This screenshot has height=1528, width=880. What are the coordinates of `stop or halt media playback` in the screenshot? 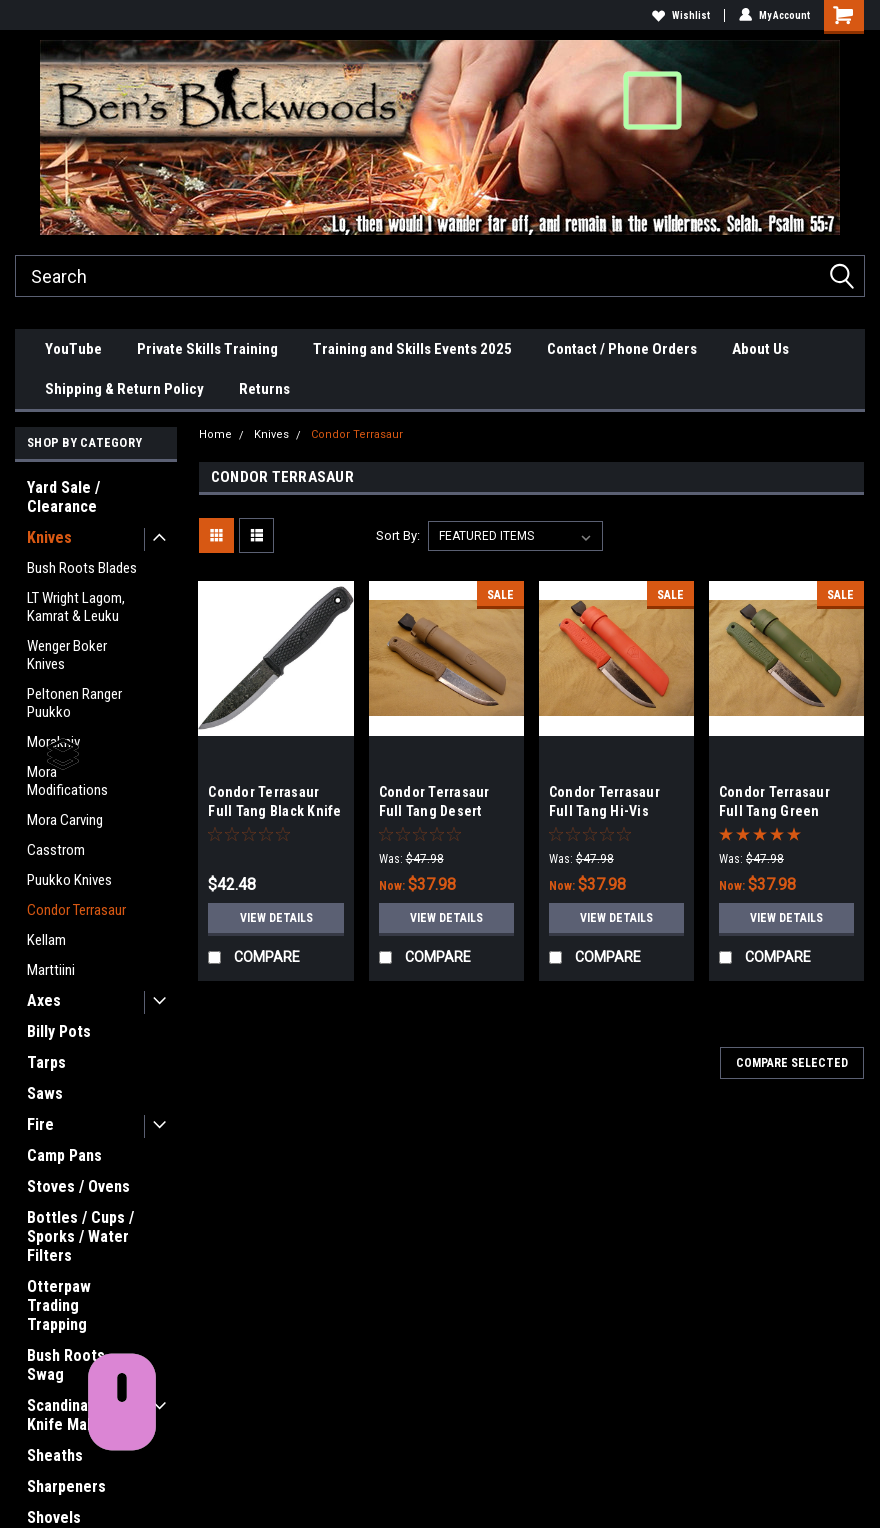 It's located at (652, 100).